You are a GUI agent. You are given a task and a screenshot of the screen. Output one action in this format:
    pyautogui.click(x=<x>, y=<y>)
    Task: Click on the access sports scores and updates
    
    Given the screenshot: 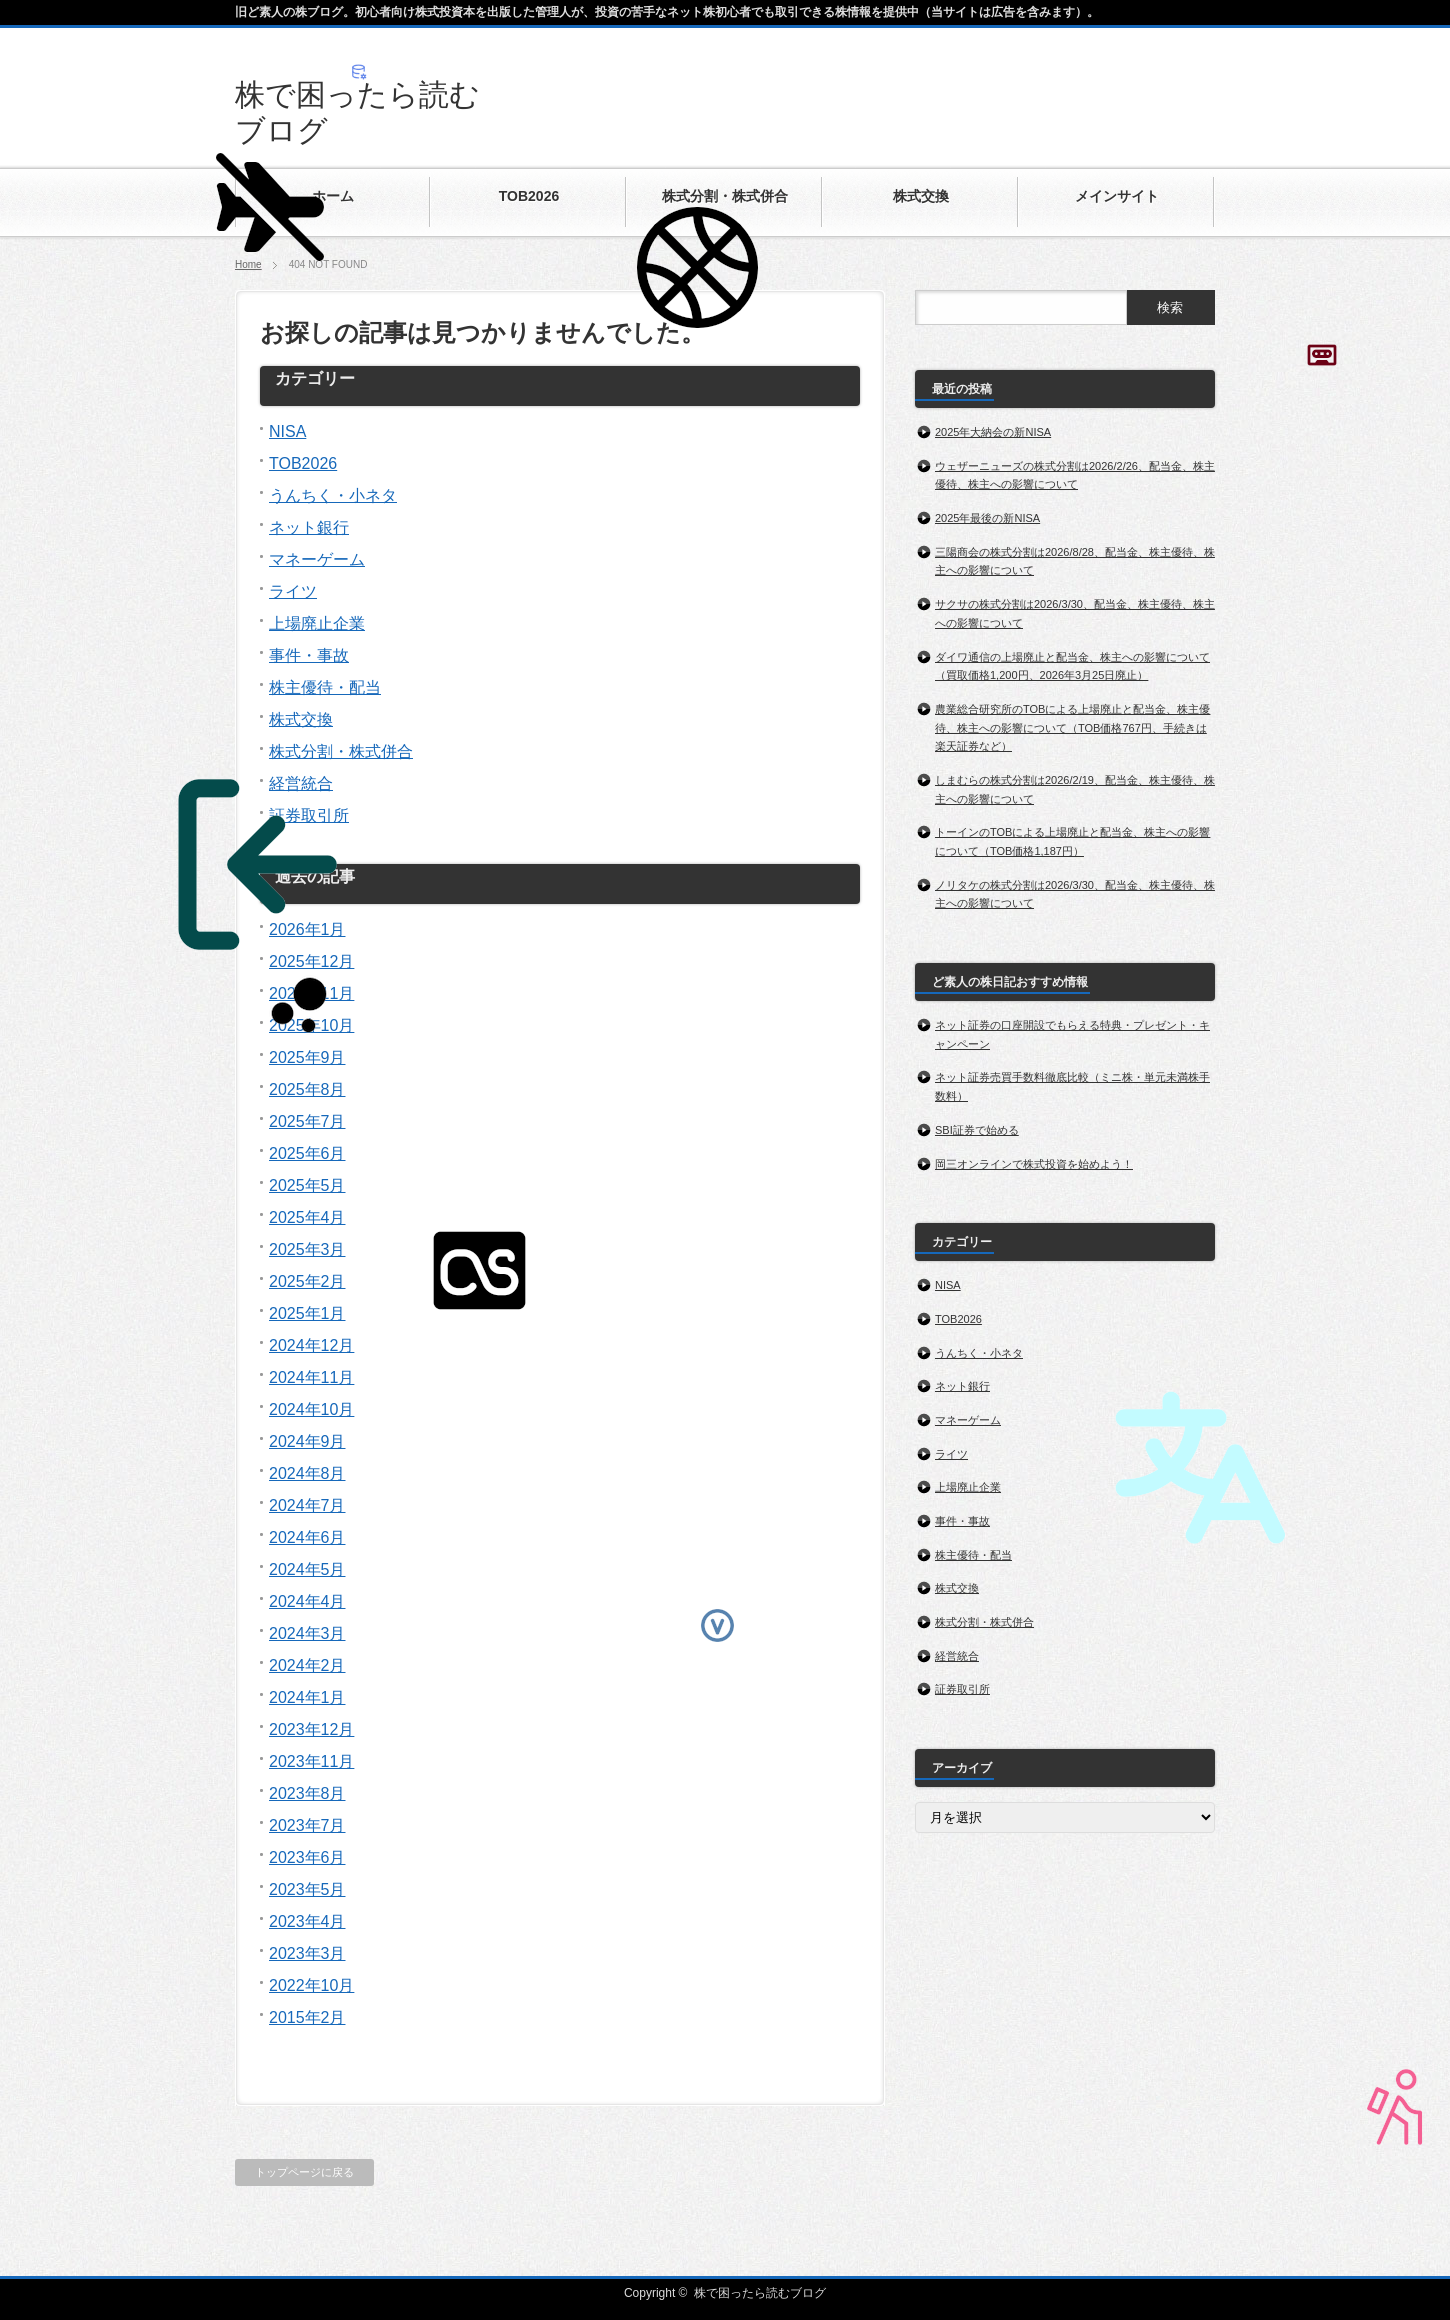 What is the action you would take?
    pyautogui.click(x=697, y=267)
    